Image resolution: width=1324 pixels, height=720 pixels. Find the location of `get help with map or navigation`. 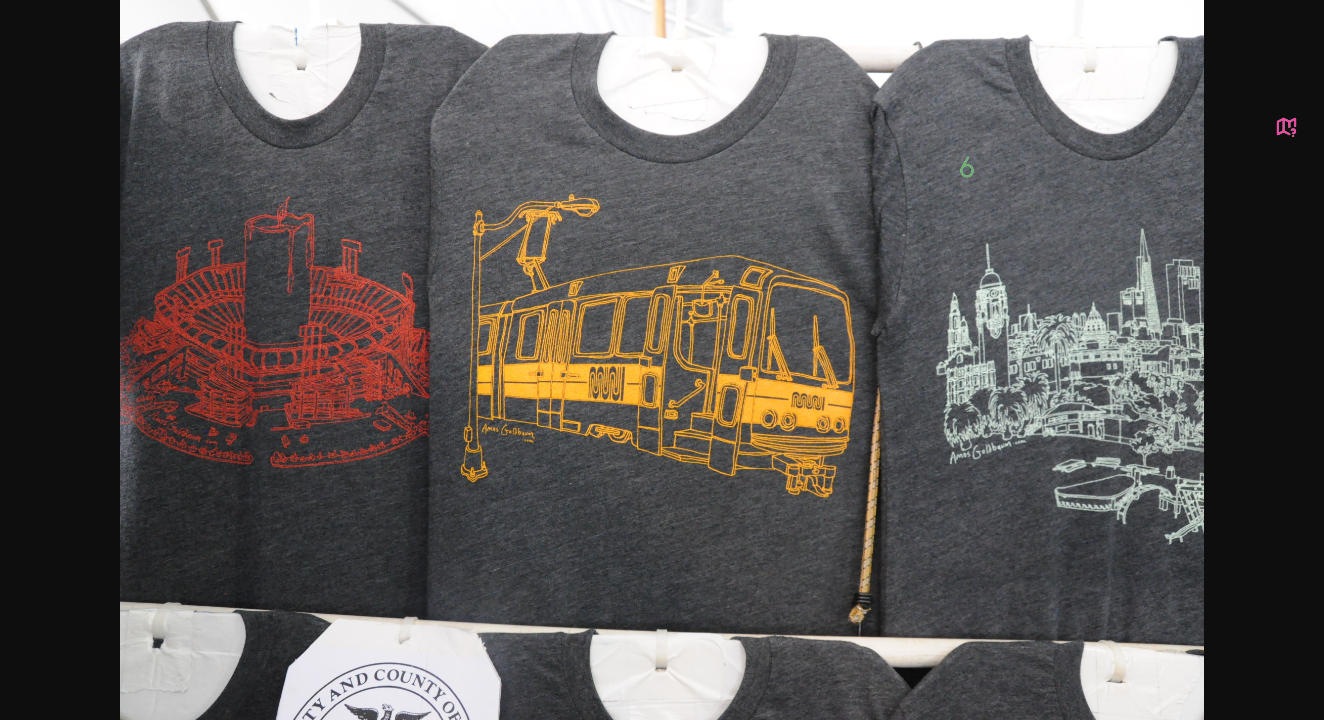

get help with map or navigation is located at coordinates (1286, 126).